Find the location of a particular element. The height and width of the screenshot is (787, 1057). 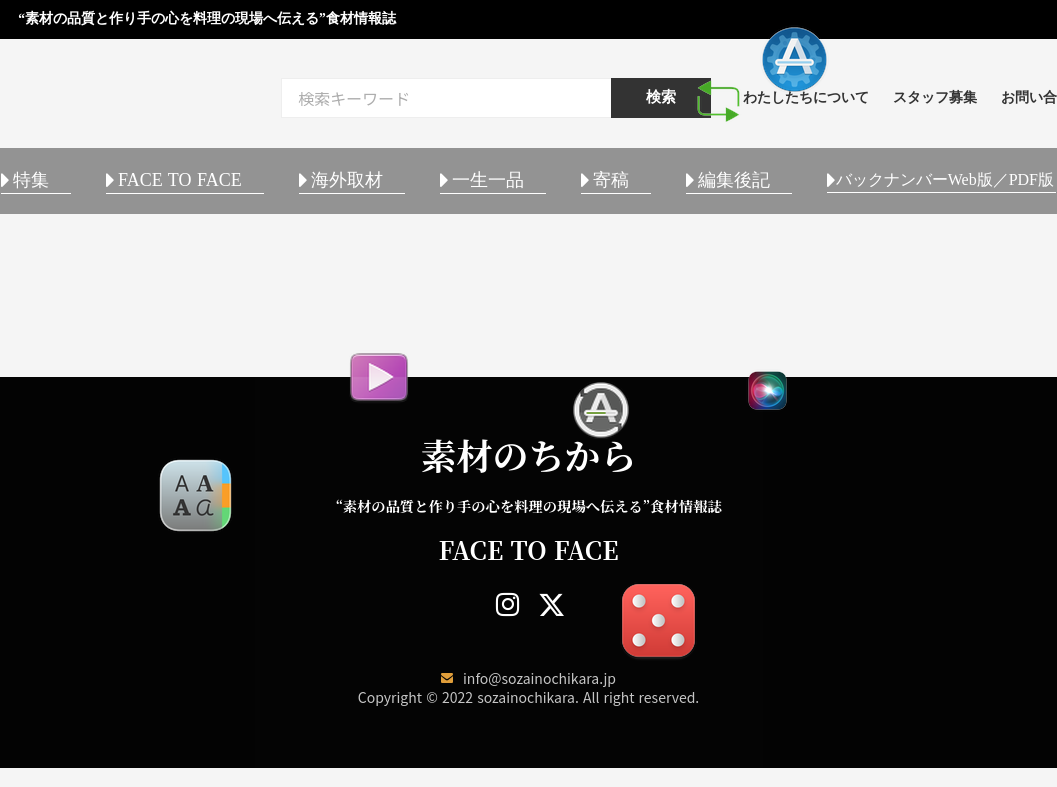

open the fonts management app is located at coordinates (195, 495).